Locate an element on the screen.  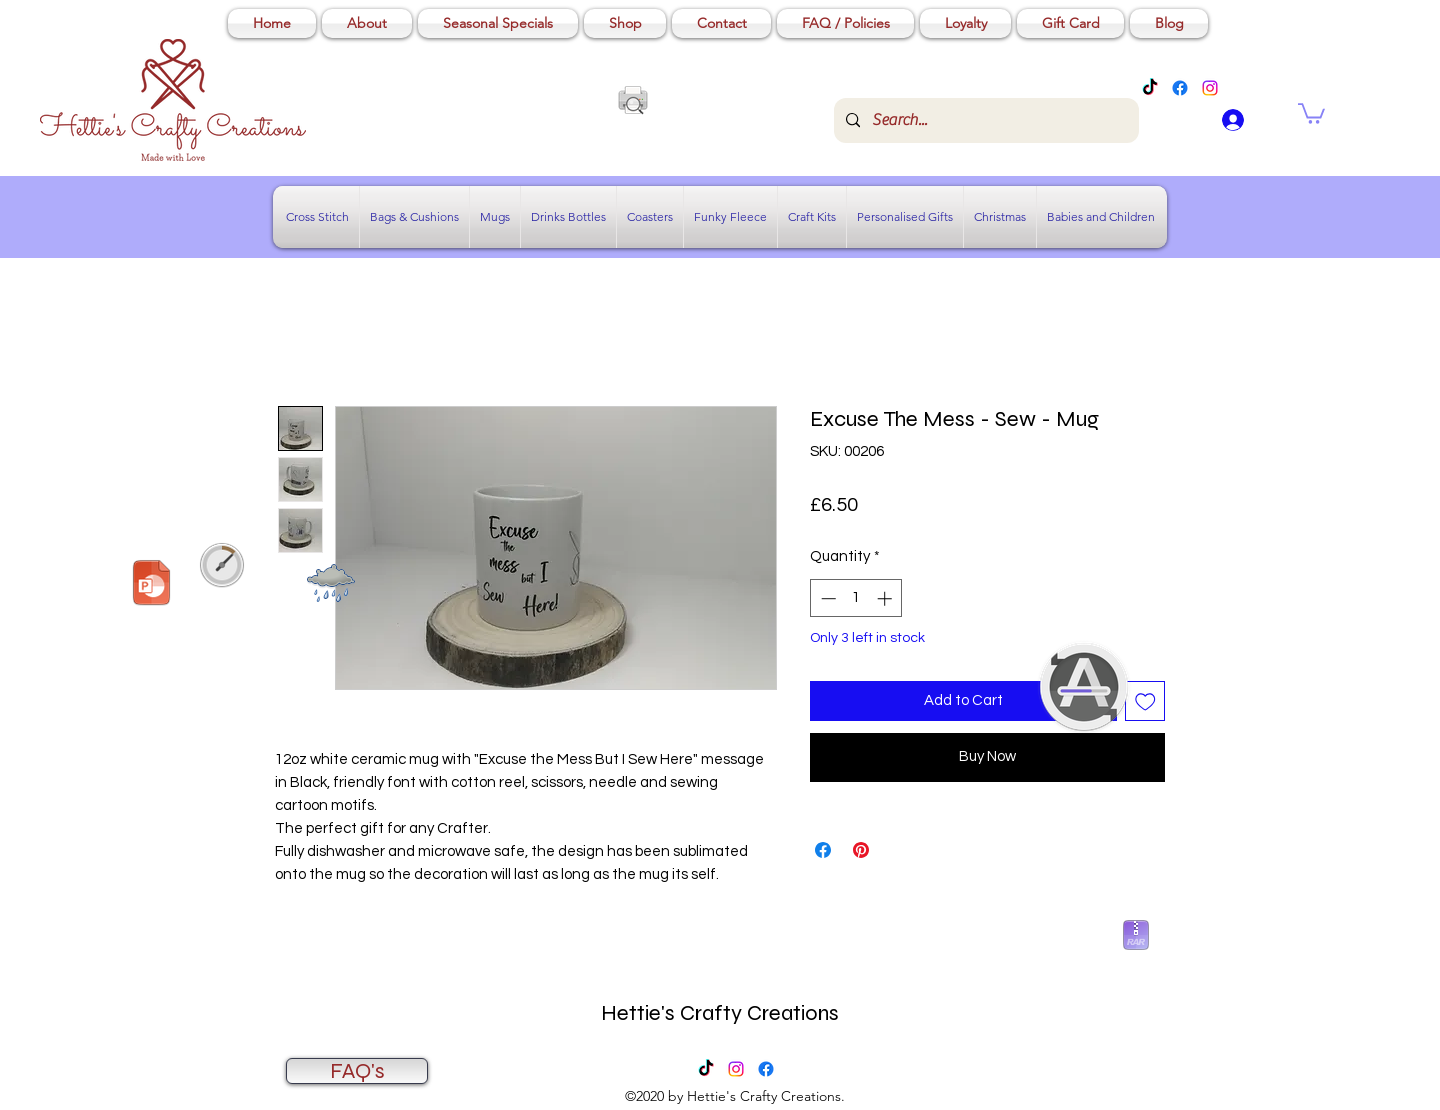
open a PowerPoint presentation file is located at coordinates (151, 582).